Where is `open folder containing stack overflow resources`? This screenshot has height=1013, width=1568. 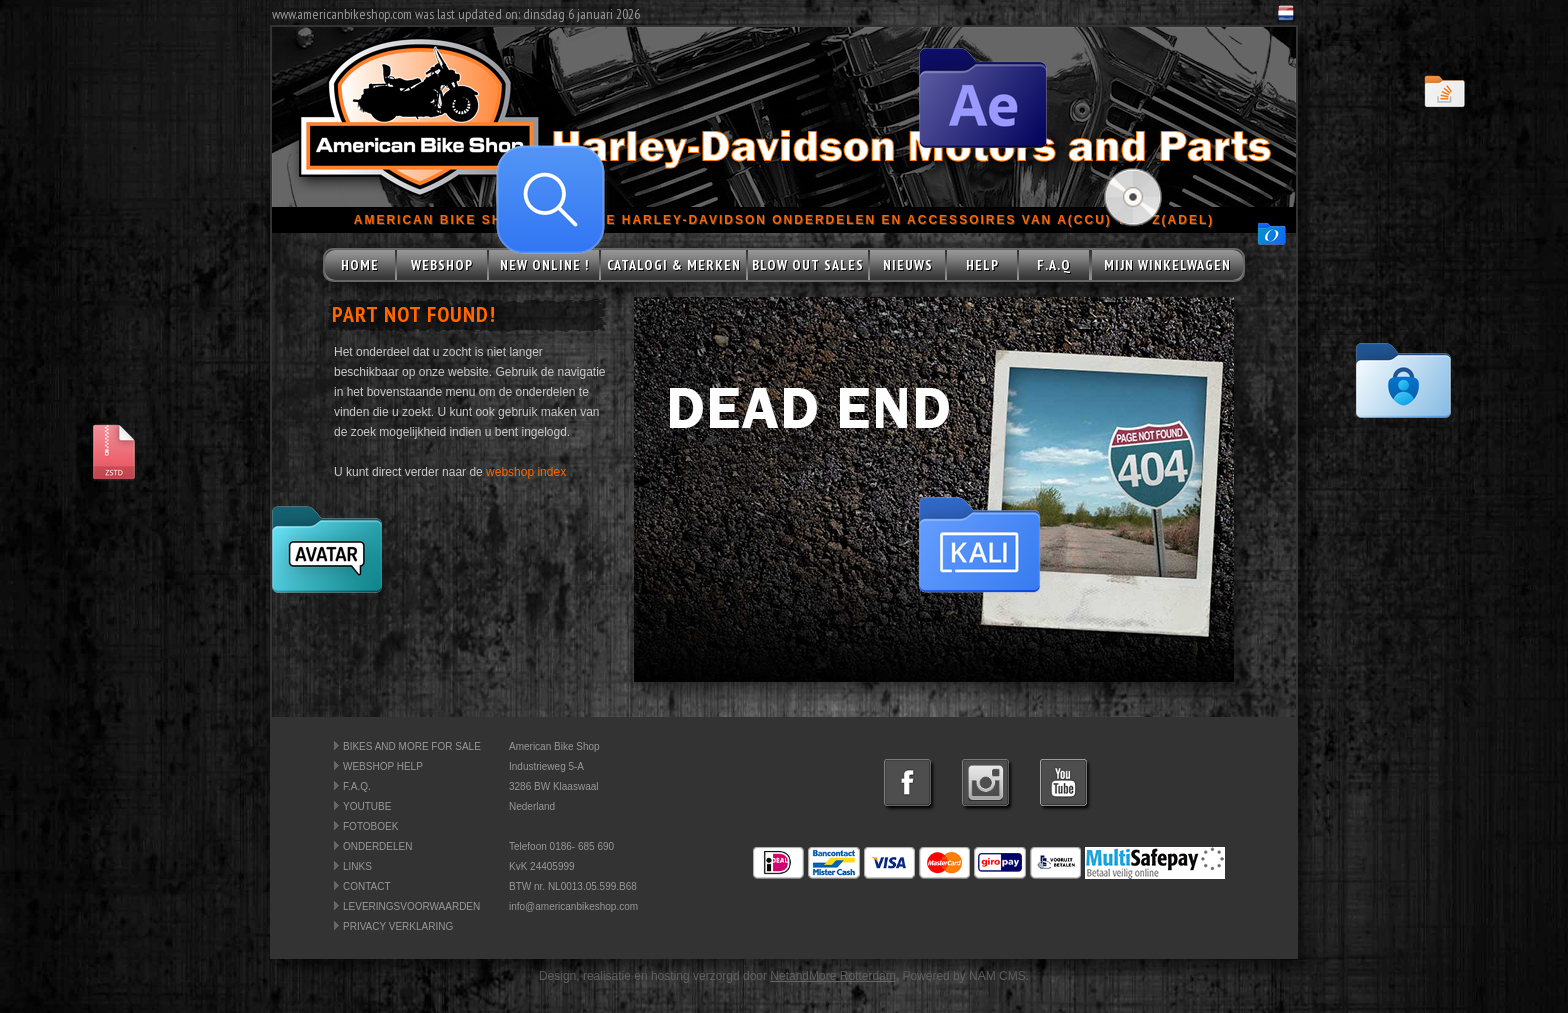 open folder containing stack overflow resources is located at coordinates (1444, 92).